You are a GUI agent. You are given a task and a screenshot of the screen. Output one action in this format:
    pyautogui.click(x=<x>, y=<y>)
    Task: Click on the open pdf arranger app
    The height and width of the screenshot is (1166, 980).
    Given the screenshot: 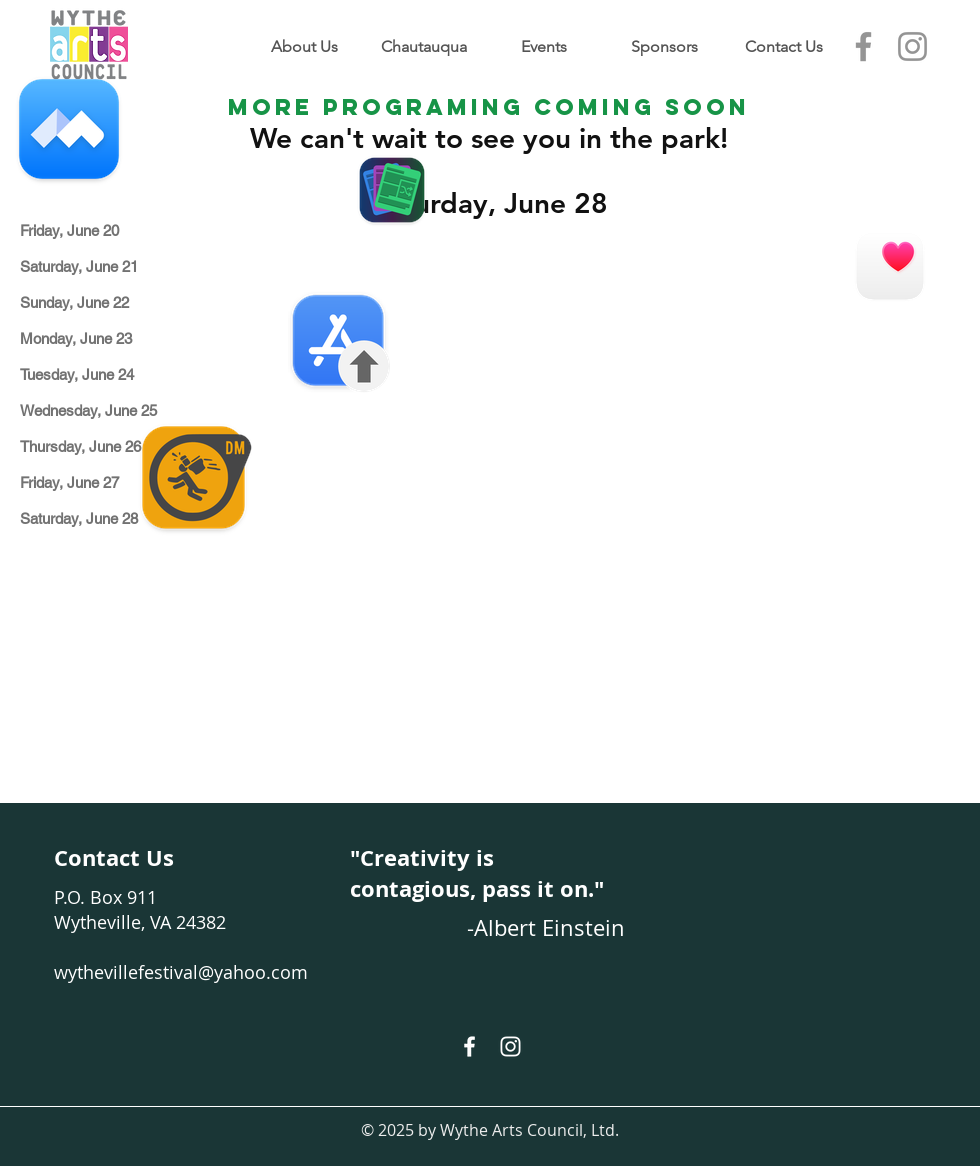 What is the action you would take?
    pyautogui.click(x=392, y=190)
    